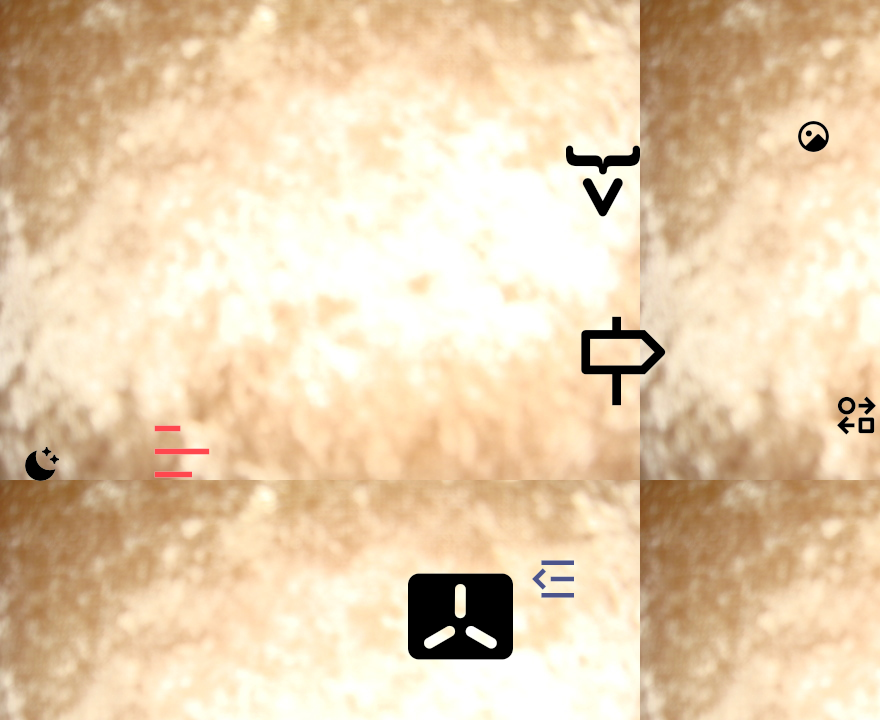  What do you see at coordinates (40, 465) in the screenshot?
I see `enable dark mode or night theme` at bounding box center [40, 465].